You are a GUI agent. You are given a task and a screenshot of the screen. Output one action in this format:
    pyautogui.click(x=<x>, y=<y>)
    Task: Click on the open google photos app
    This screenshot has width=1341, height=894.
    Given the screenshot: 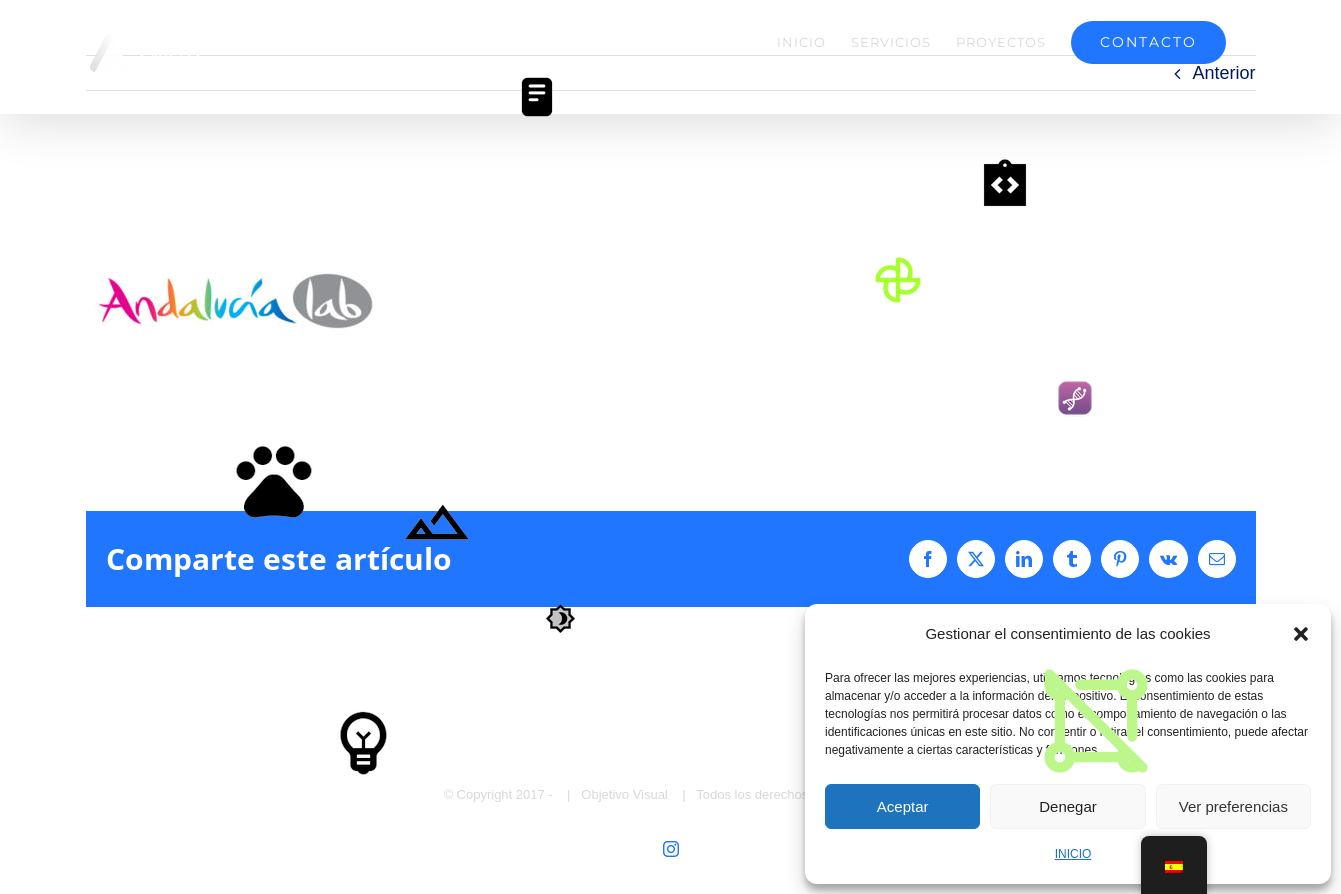 What is the action you would take?
    pyautogui.click(x=898, y=280)
    